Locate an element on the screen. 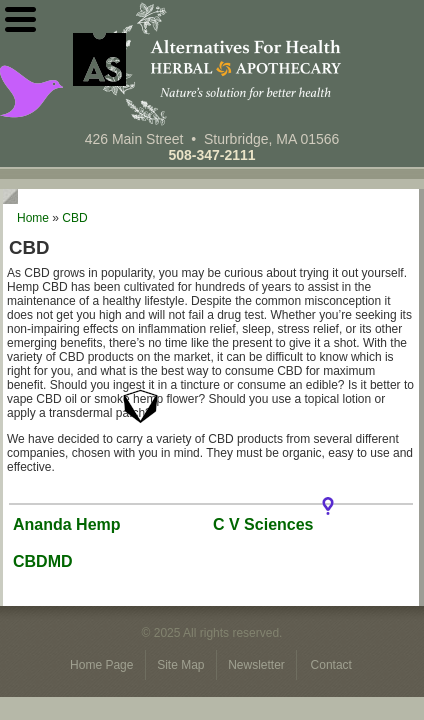 The height and width of the screenshot is (720, 424). open the glovo delivery app is located at coordinates (328, 506).